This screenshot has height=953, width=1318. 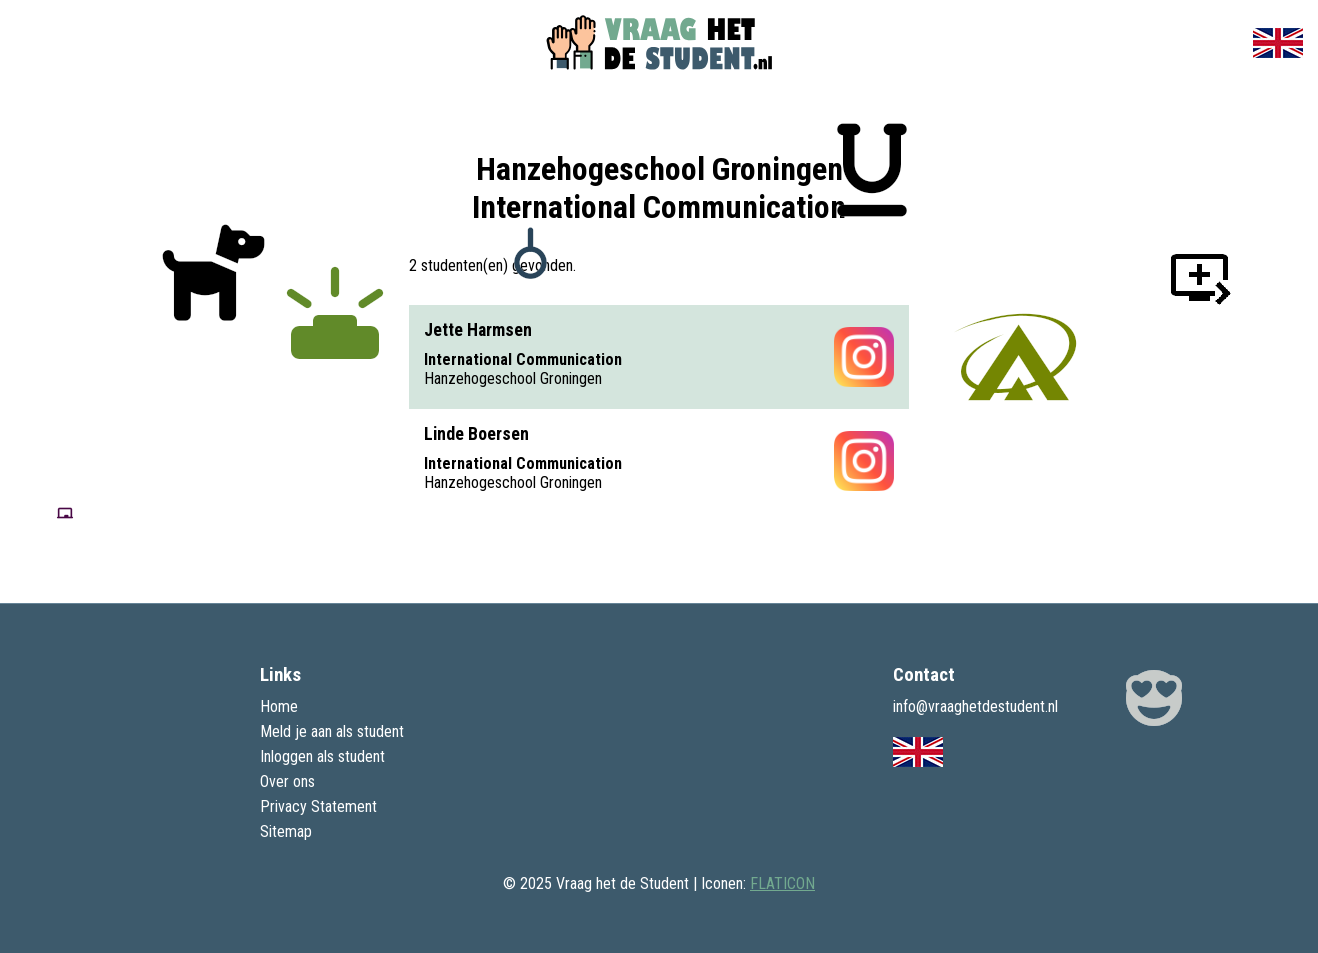 I want to click on view pet-related services or features, so click(x=213, y=275).